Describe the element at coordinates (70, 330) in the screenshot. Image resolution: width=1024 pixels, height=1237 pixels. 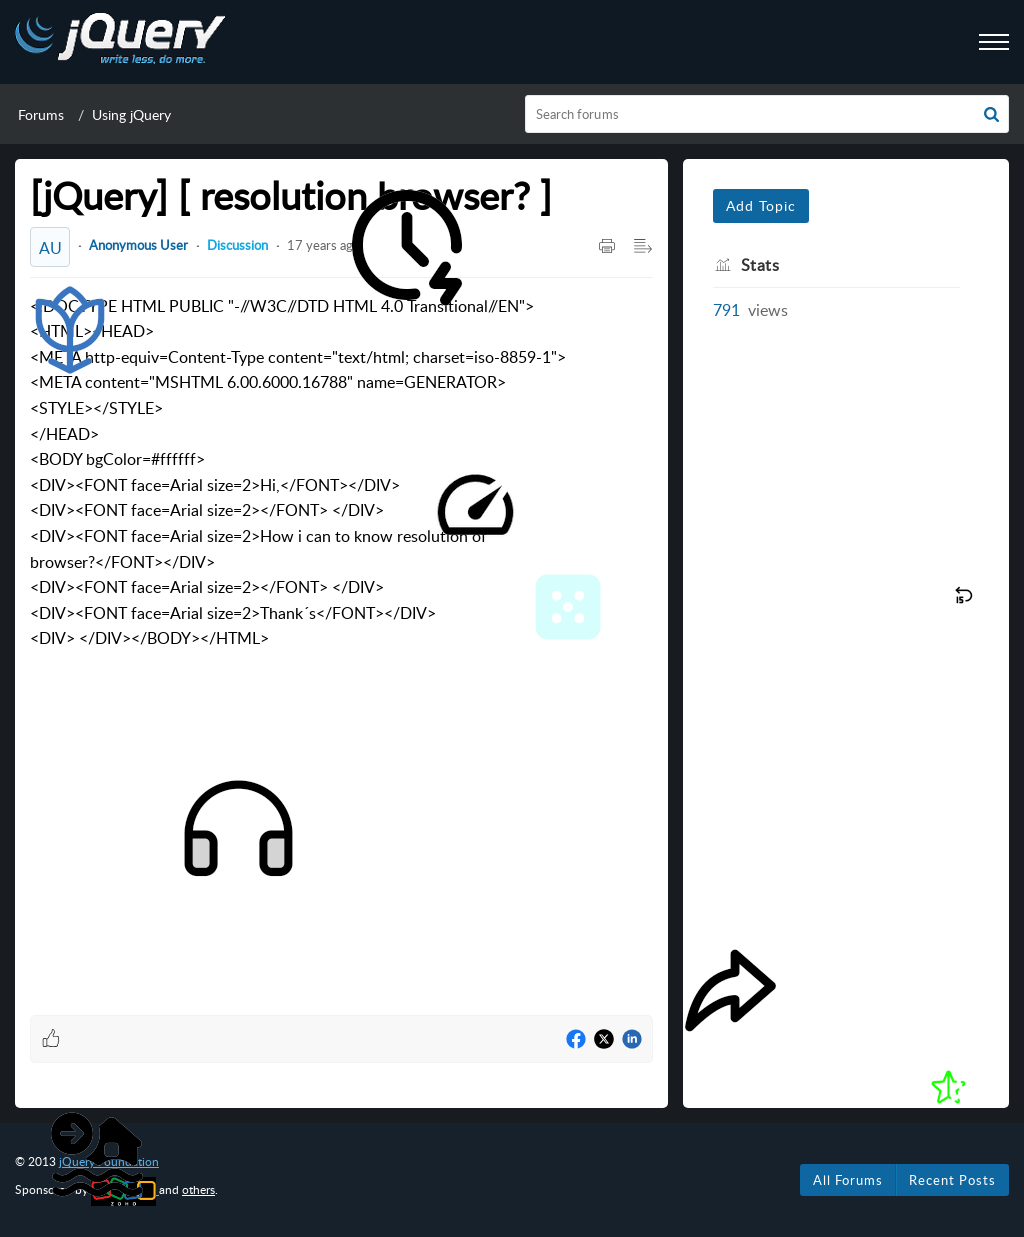
I see `access garden or plant care features` at that location.